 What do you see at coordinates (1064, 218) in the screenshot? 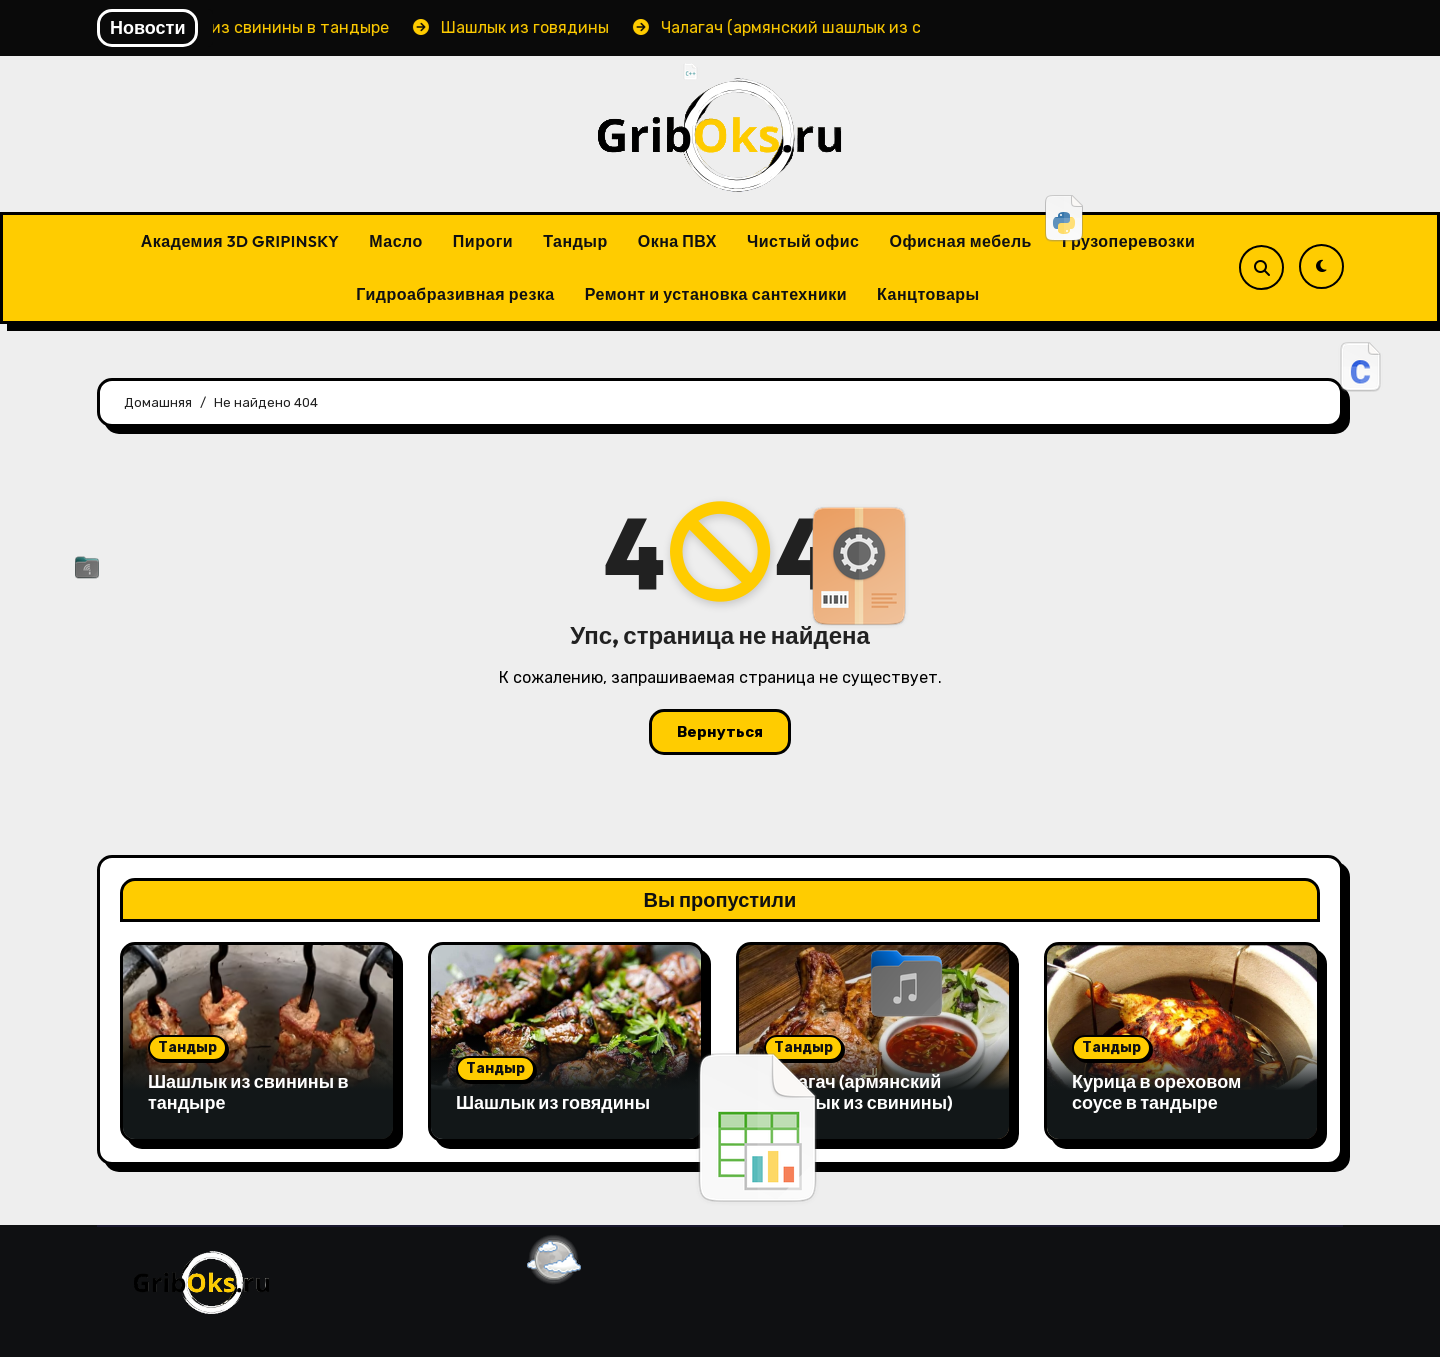
I see `a python script or source code file` at bounding box center [1064, 218].